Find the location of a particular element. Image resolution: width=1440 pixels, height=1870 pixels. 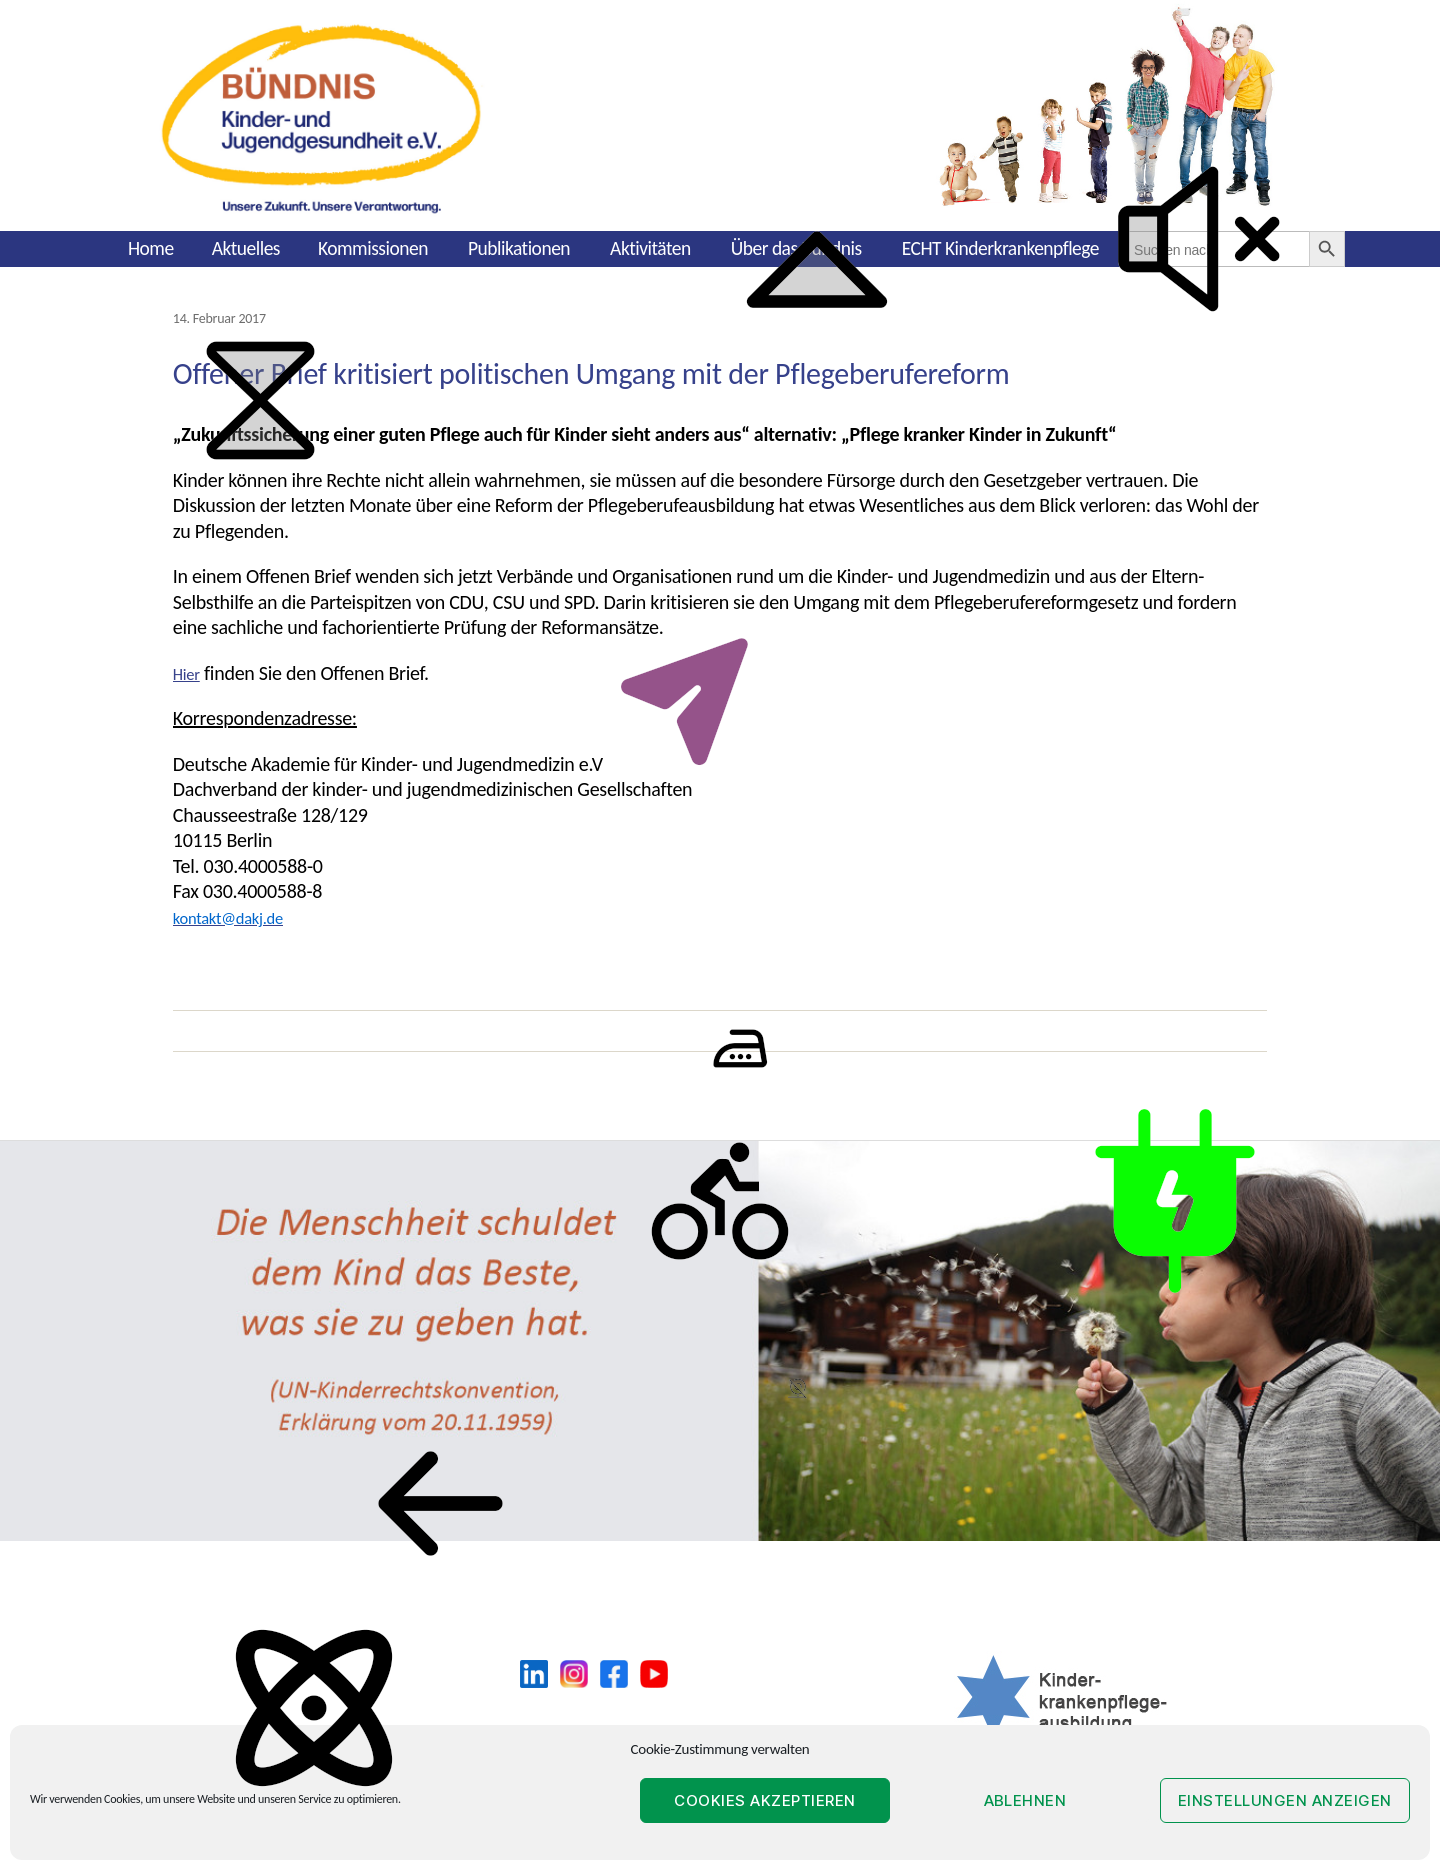

select high heat ironing setting is located at coordinates (740, 1048).